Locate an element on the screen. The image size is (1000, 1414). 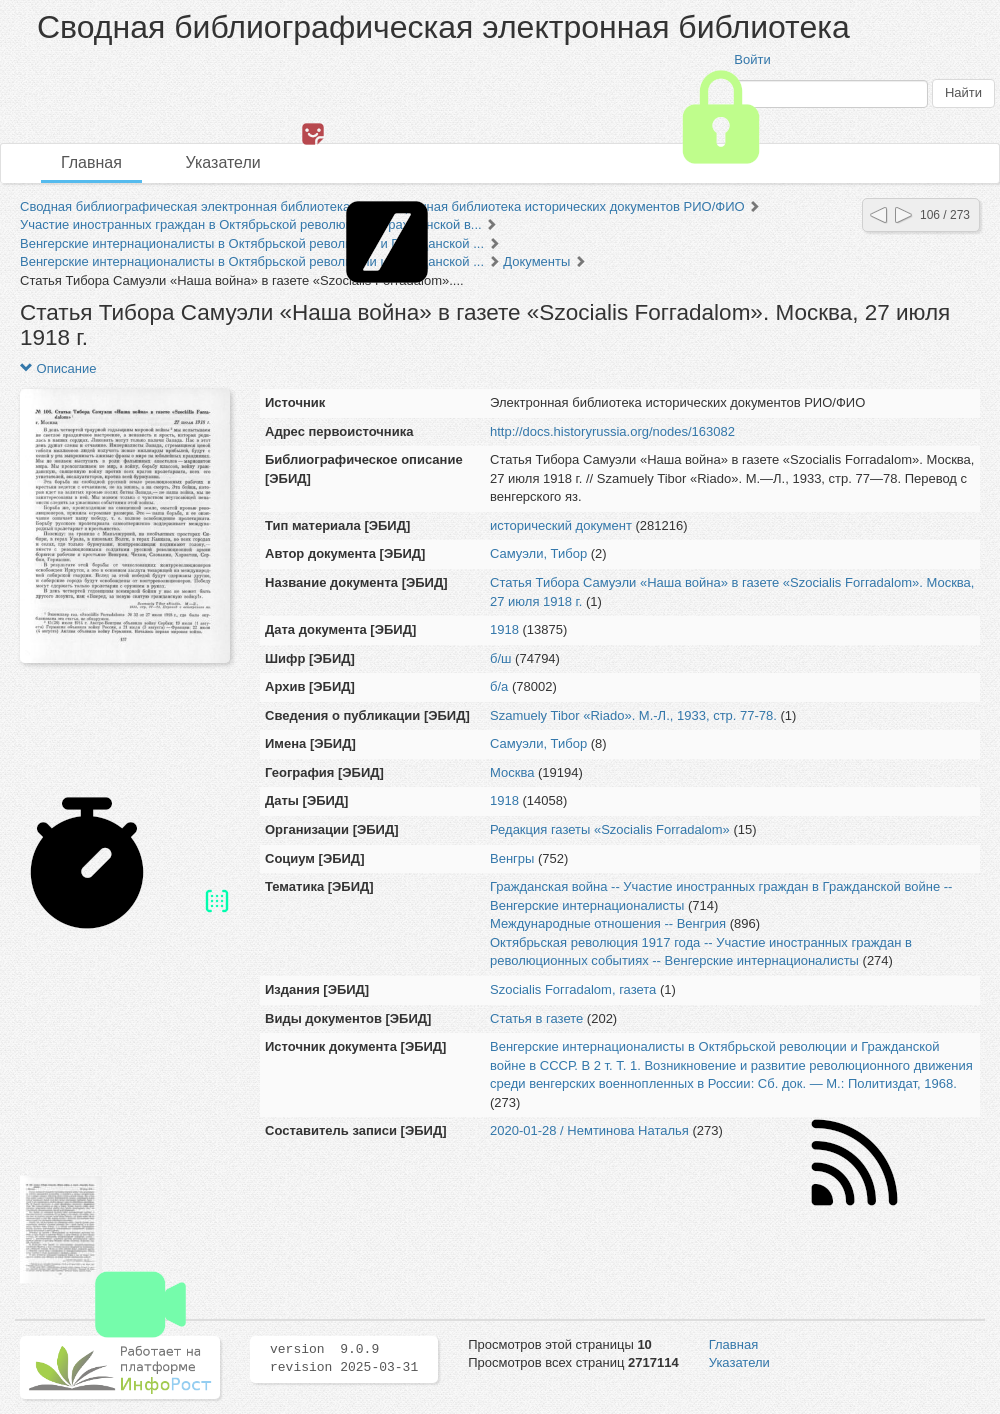
start a video call is located at coordinates (140, 1304).